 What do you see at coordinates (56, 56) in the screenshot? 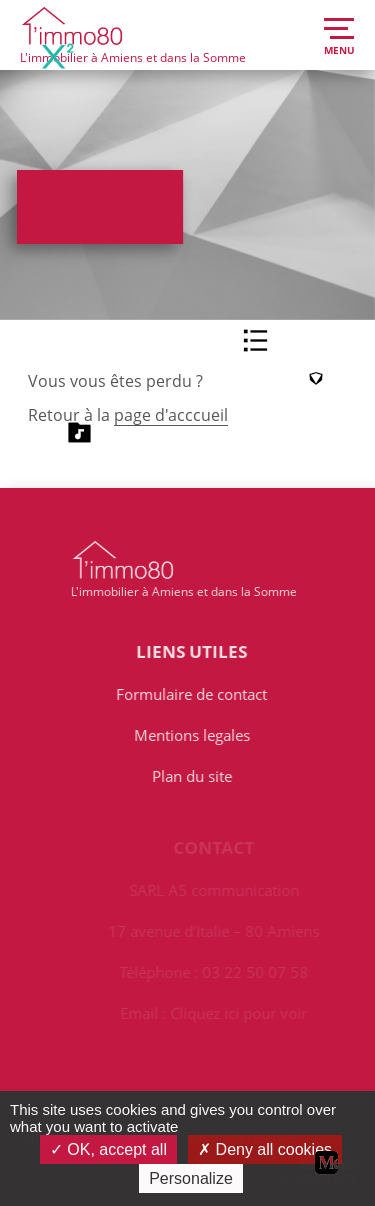
I see `format selected text as superscript` at bounding box center [56, 56].